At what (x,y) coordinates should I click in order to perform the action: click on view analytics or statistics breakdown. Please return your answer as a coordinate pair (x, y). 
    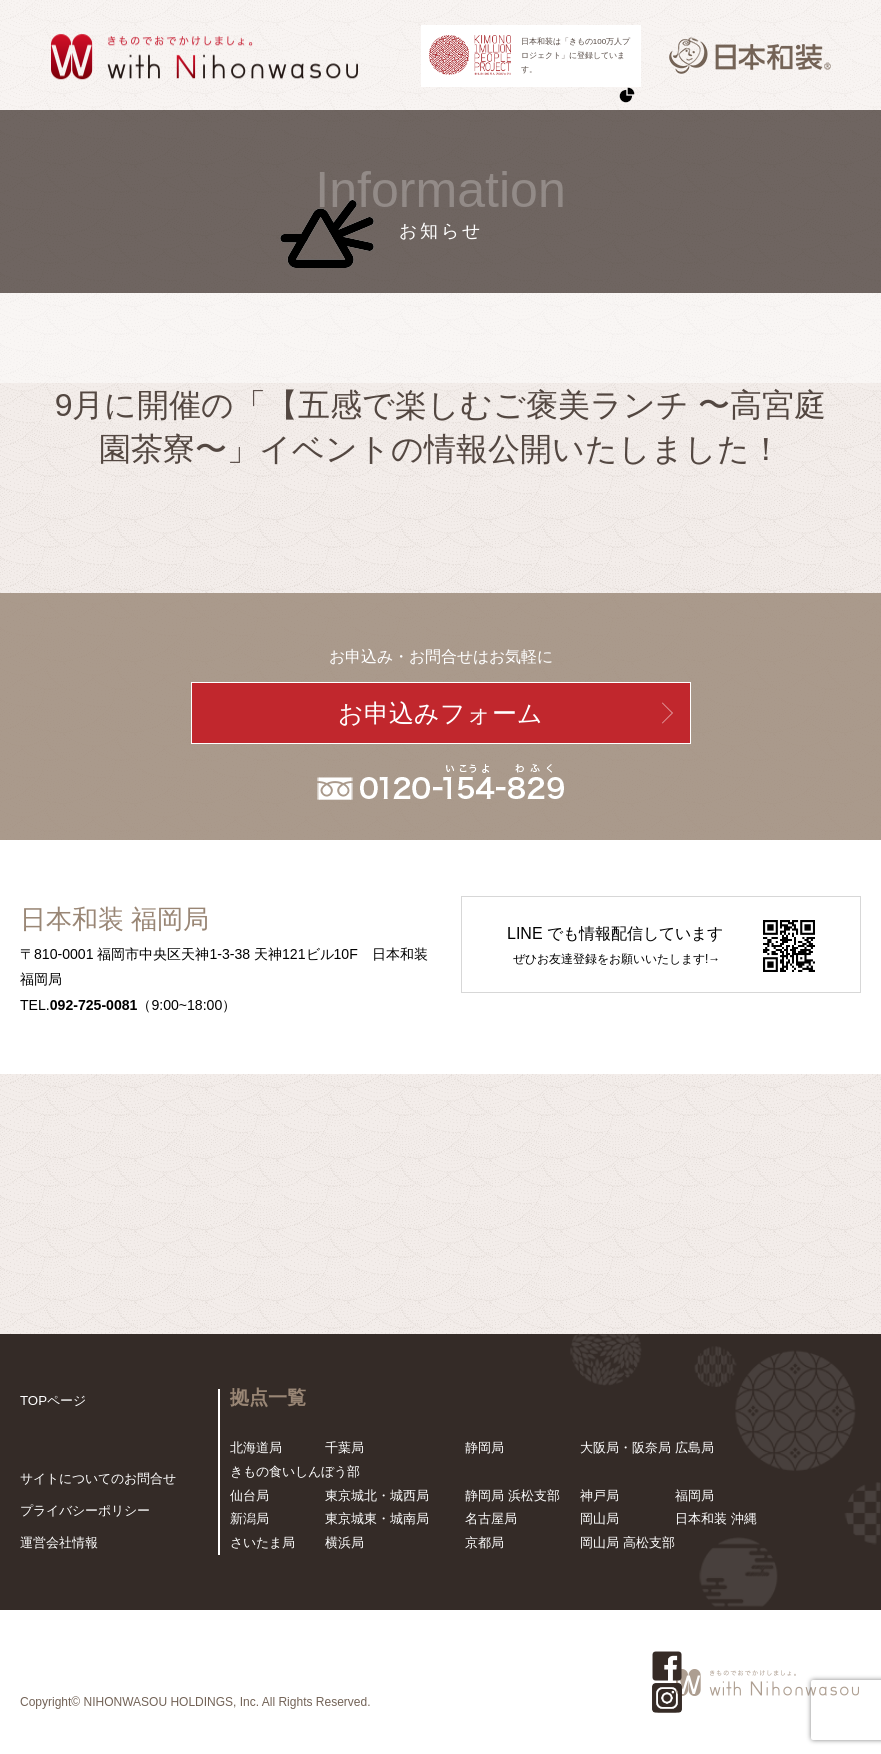
    Looking at the image, I should click on (627, 95).